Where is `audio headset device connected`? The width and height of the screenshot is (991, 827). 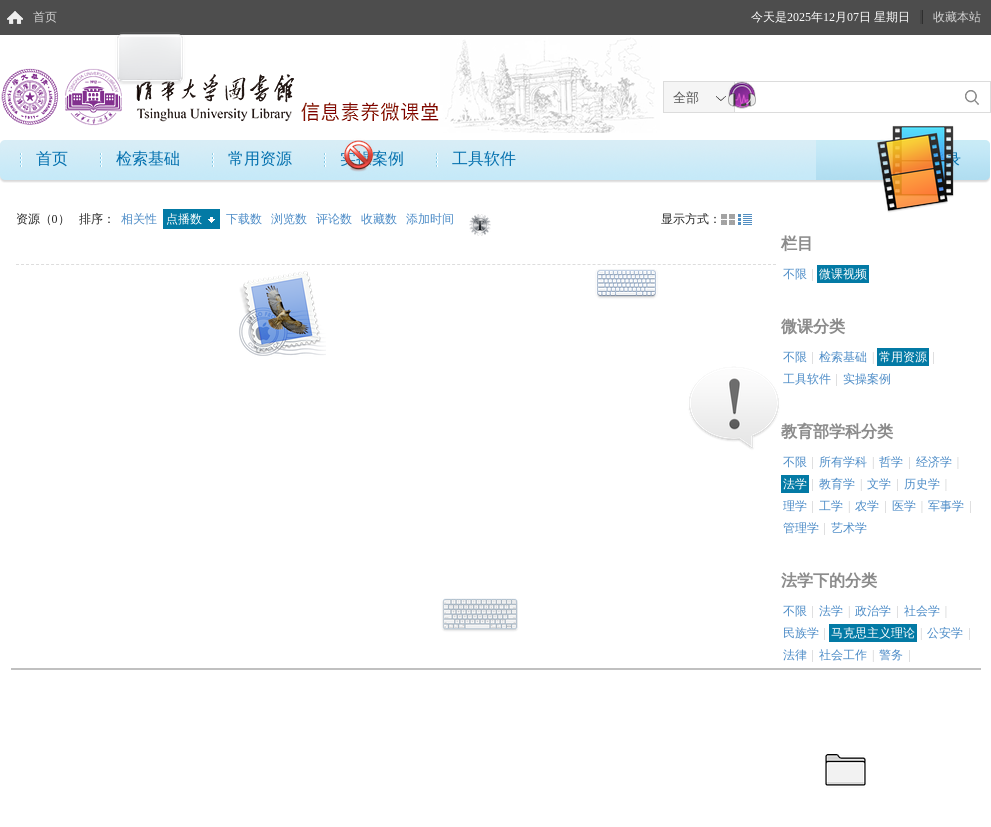
audio headset device connected is located at coordinates (742, 95).